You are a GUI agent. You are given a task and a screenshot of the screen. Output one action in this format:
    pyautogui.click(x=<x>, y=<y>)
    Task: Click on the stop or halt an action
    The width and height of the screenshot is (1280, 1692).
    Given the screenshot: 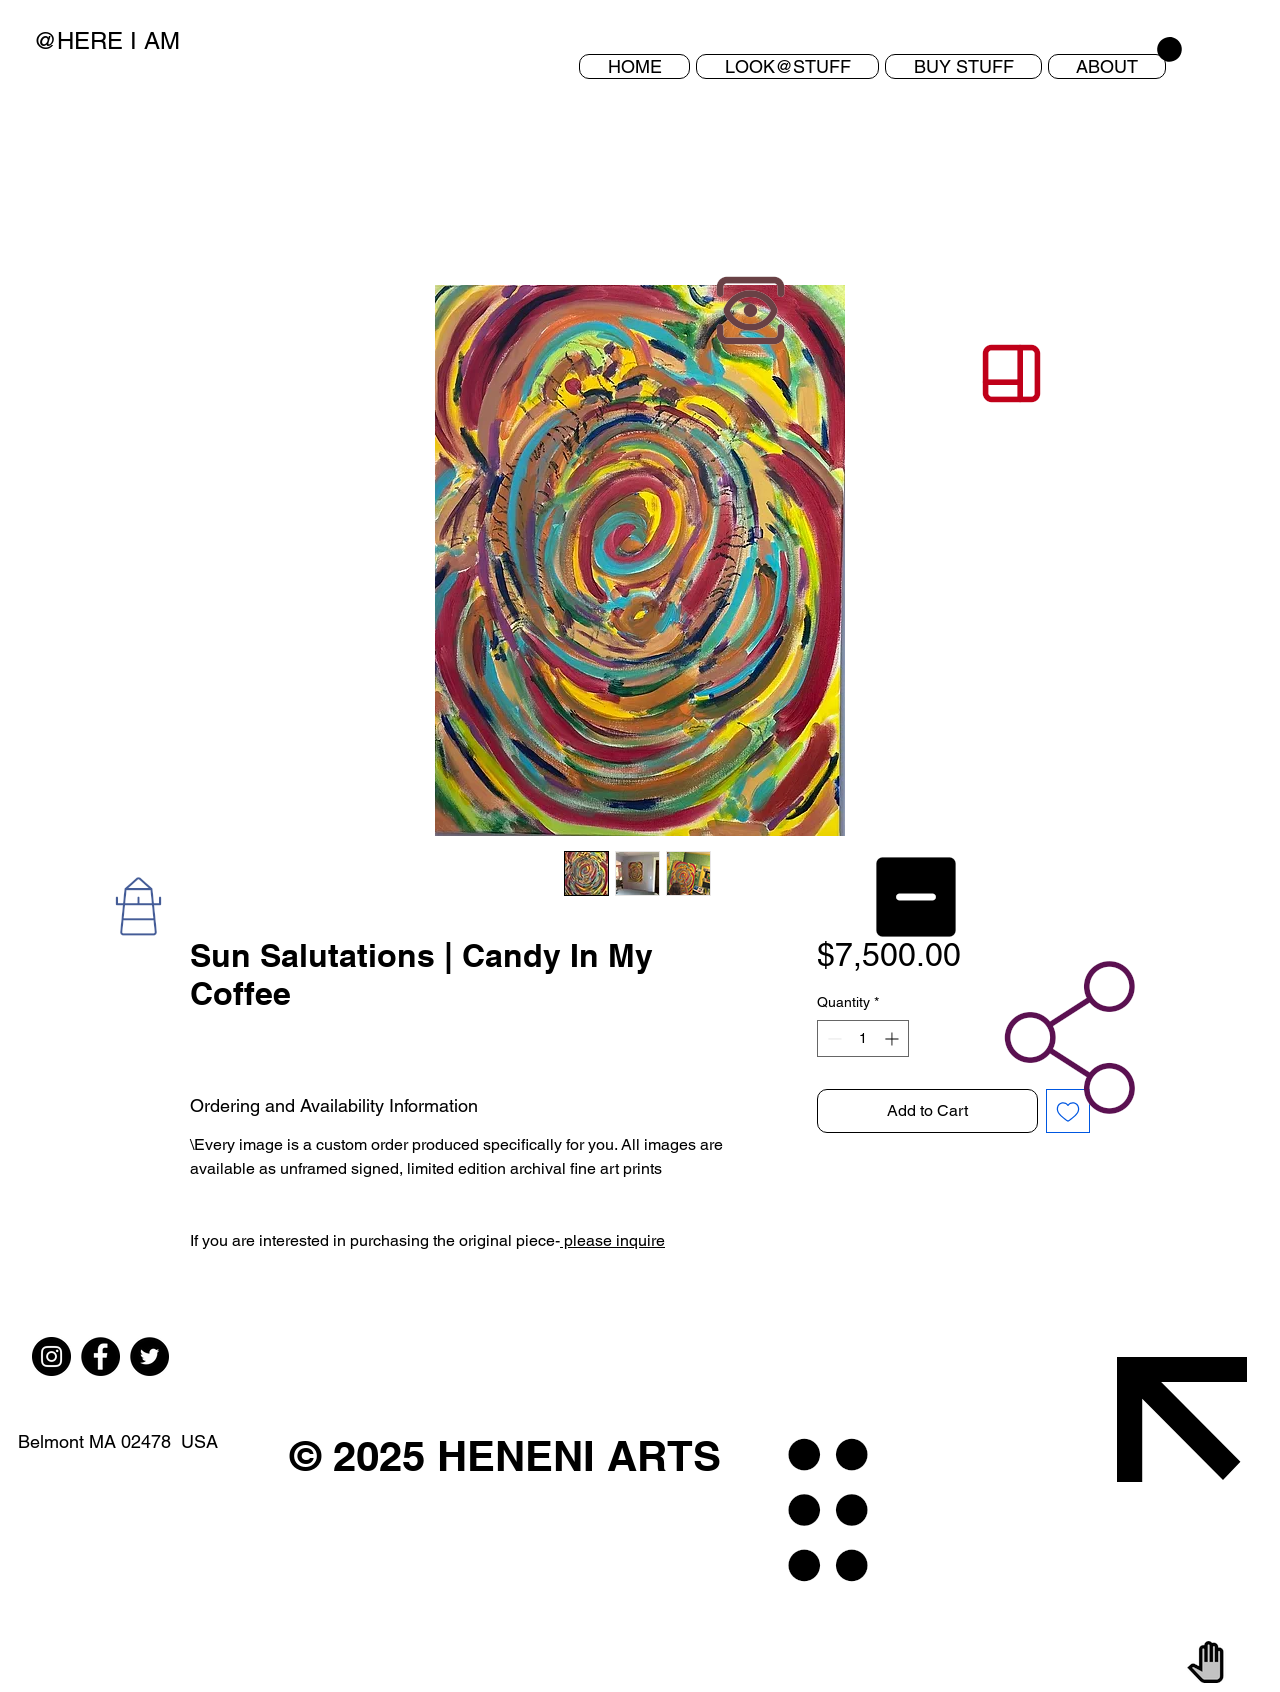 What is the action you would take?
    pyautogui.click(x=1206, y=1662)
    